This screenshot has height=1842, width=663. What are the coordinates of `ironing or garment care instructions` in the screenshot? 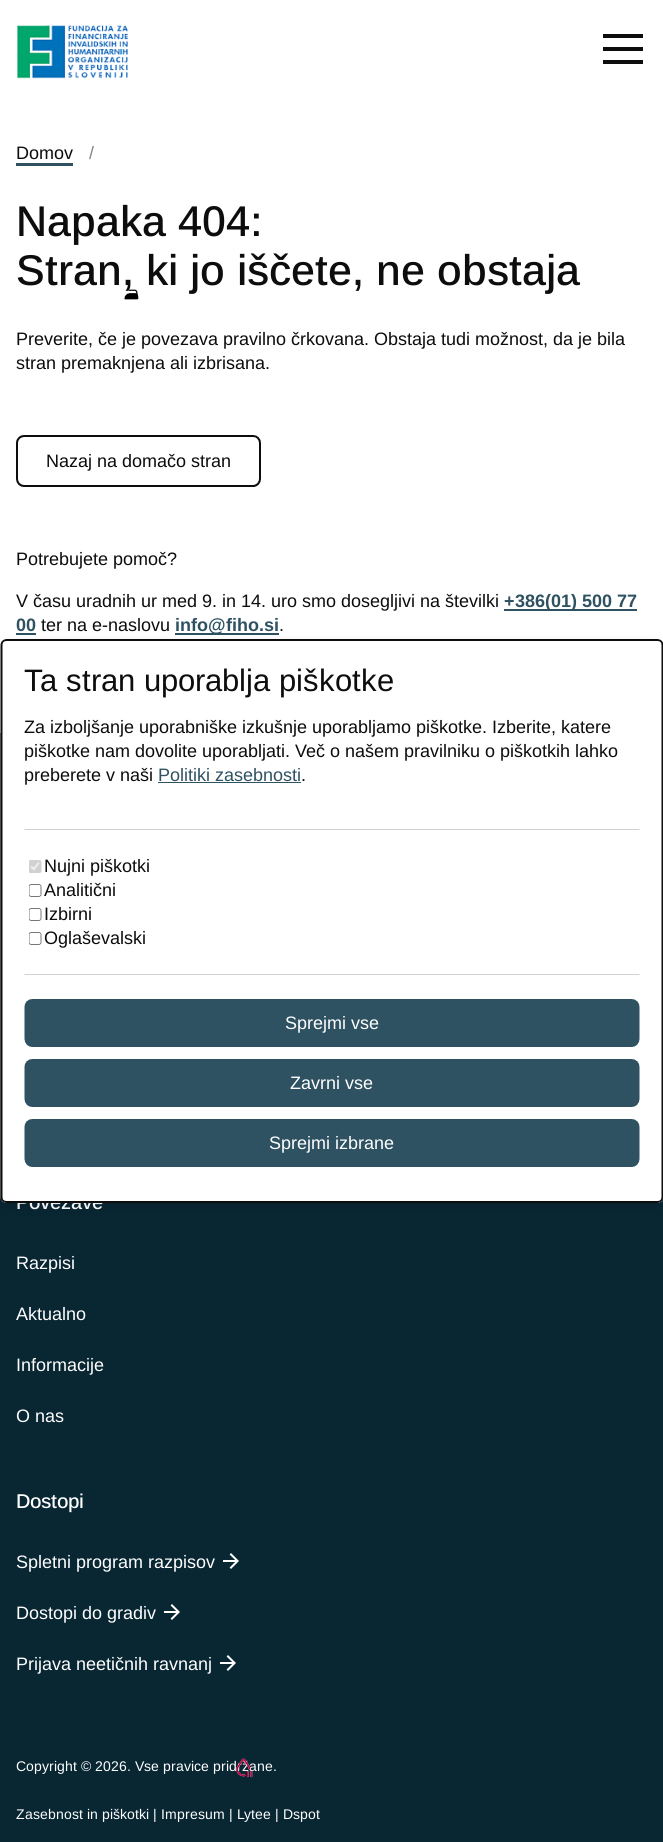 It's located at (131, 294).